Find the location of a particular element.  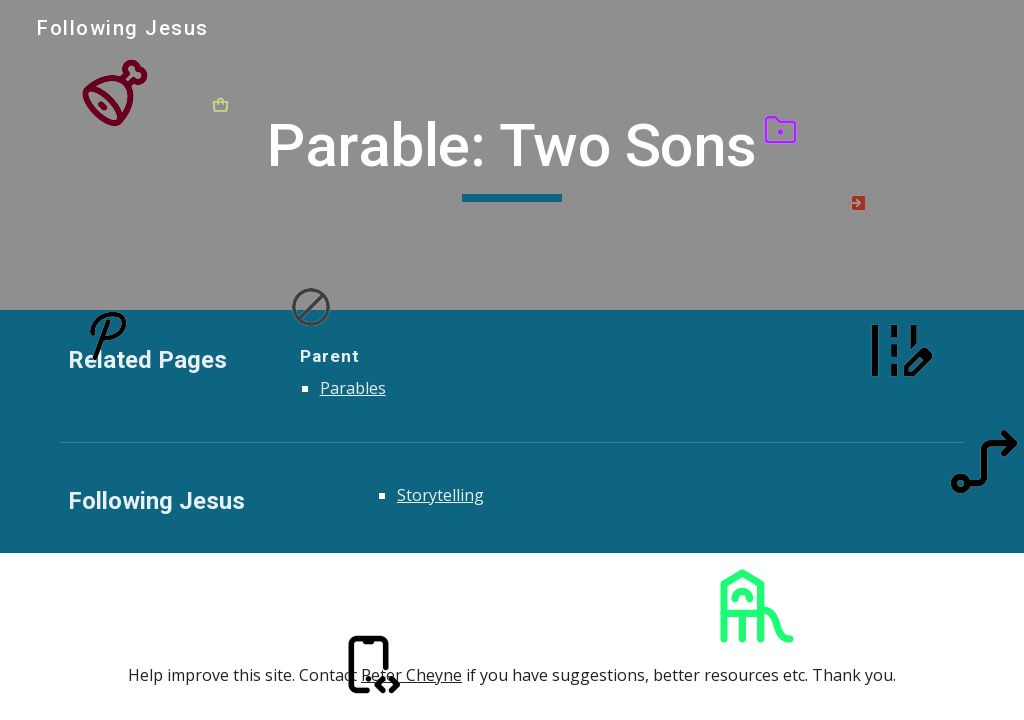

pushover notification service logo is located at coordinates (107, 336).